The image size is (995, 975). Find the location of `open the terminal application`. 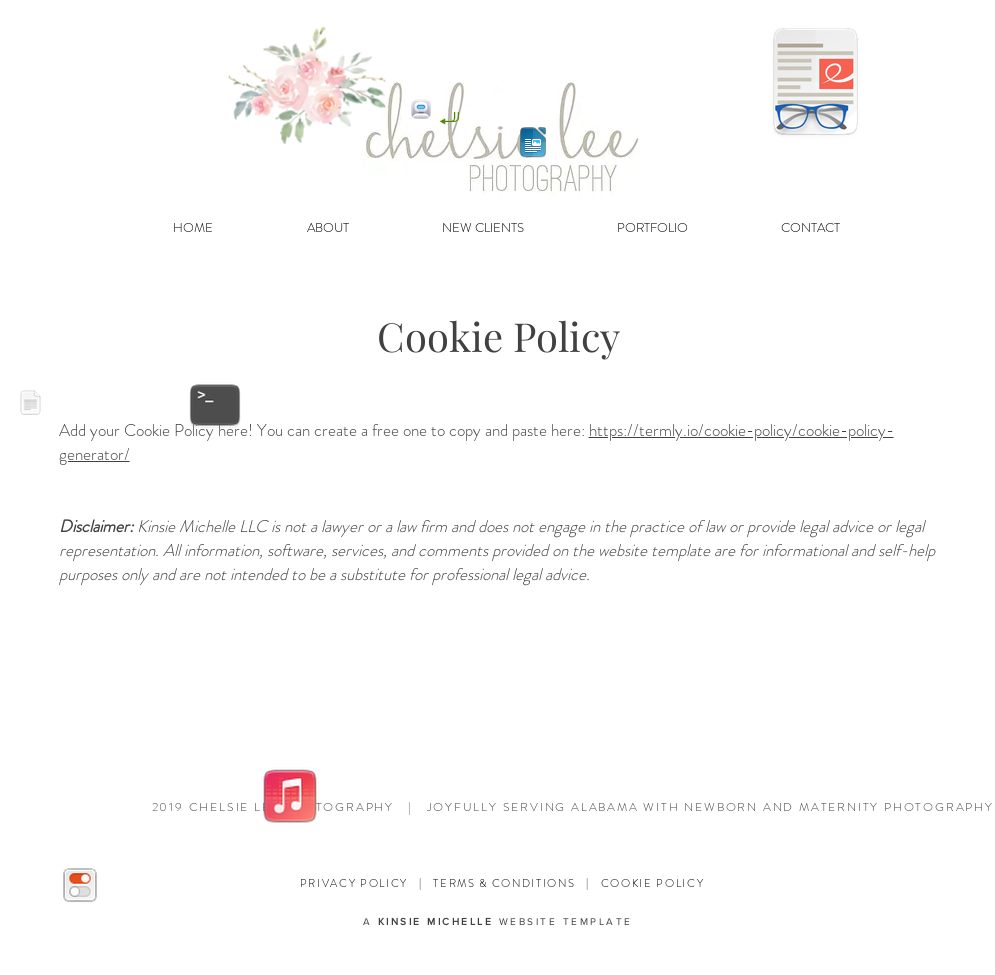

open the terminal application is located at coordinates (215, 405).